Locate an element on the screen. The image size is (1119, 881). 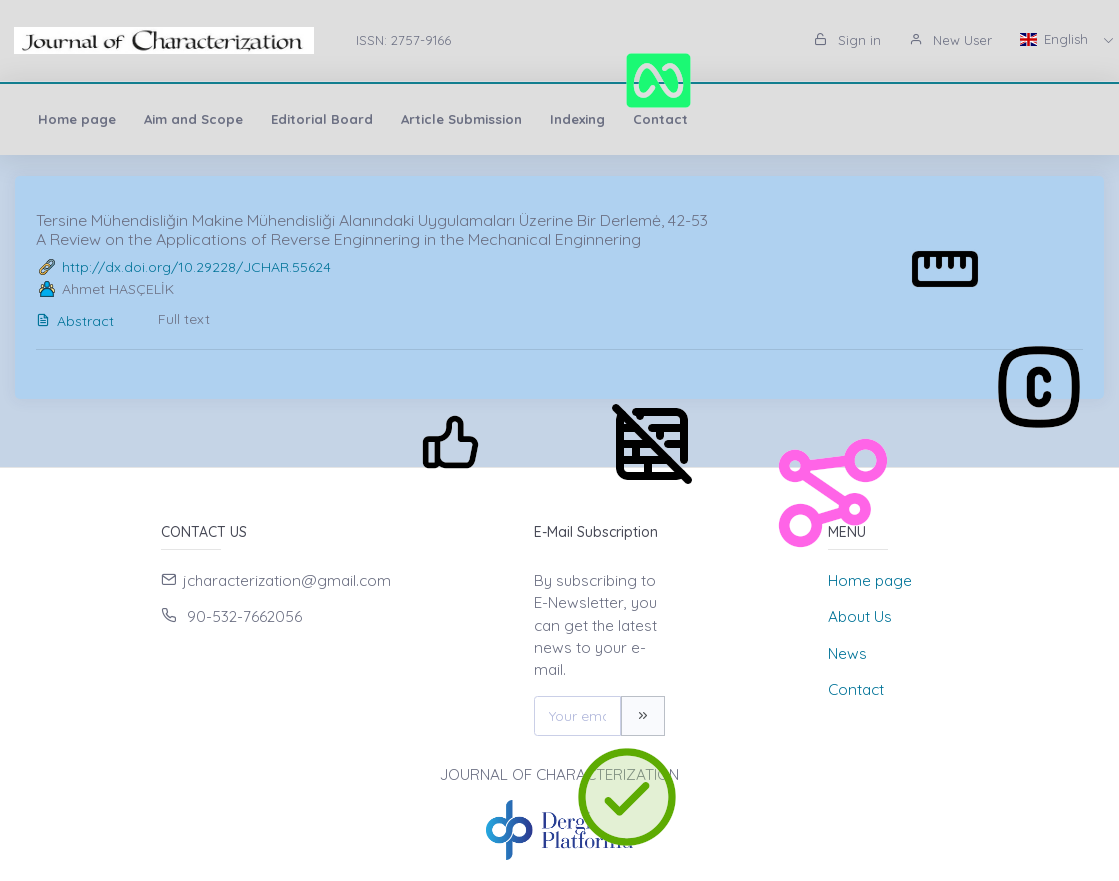
indicates successful completion of an action is located at coordinates (627, 797).